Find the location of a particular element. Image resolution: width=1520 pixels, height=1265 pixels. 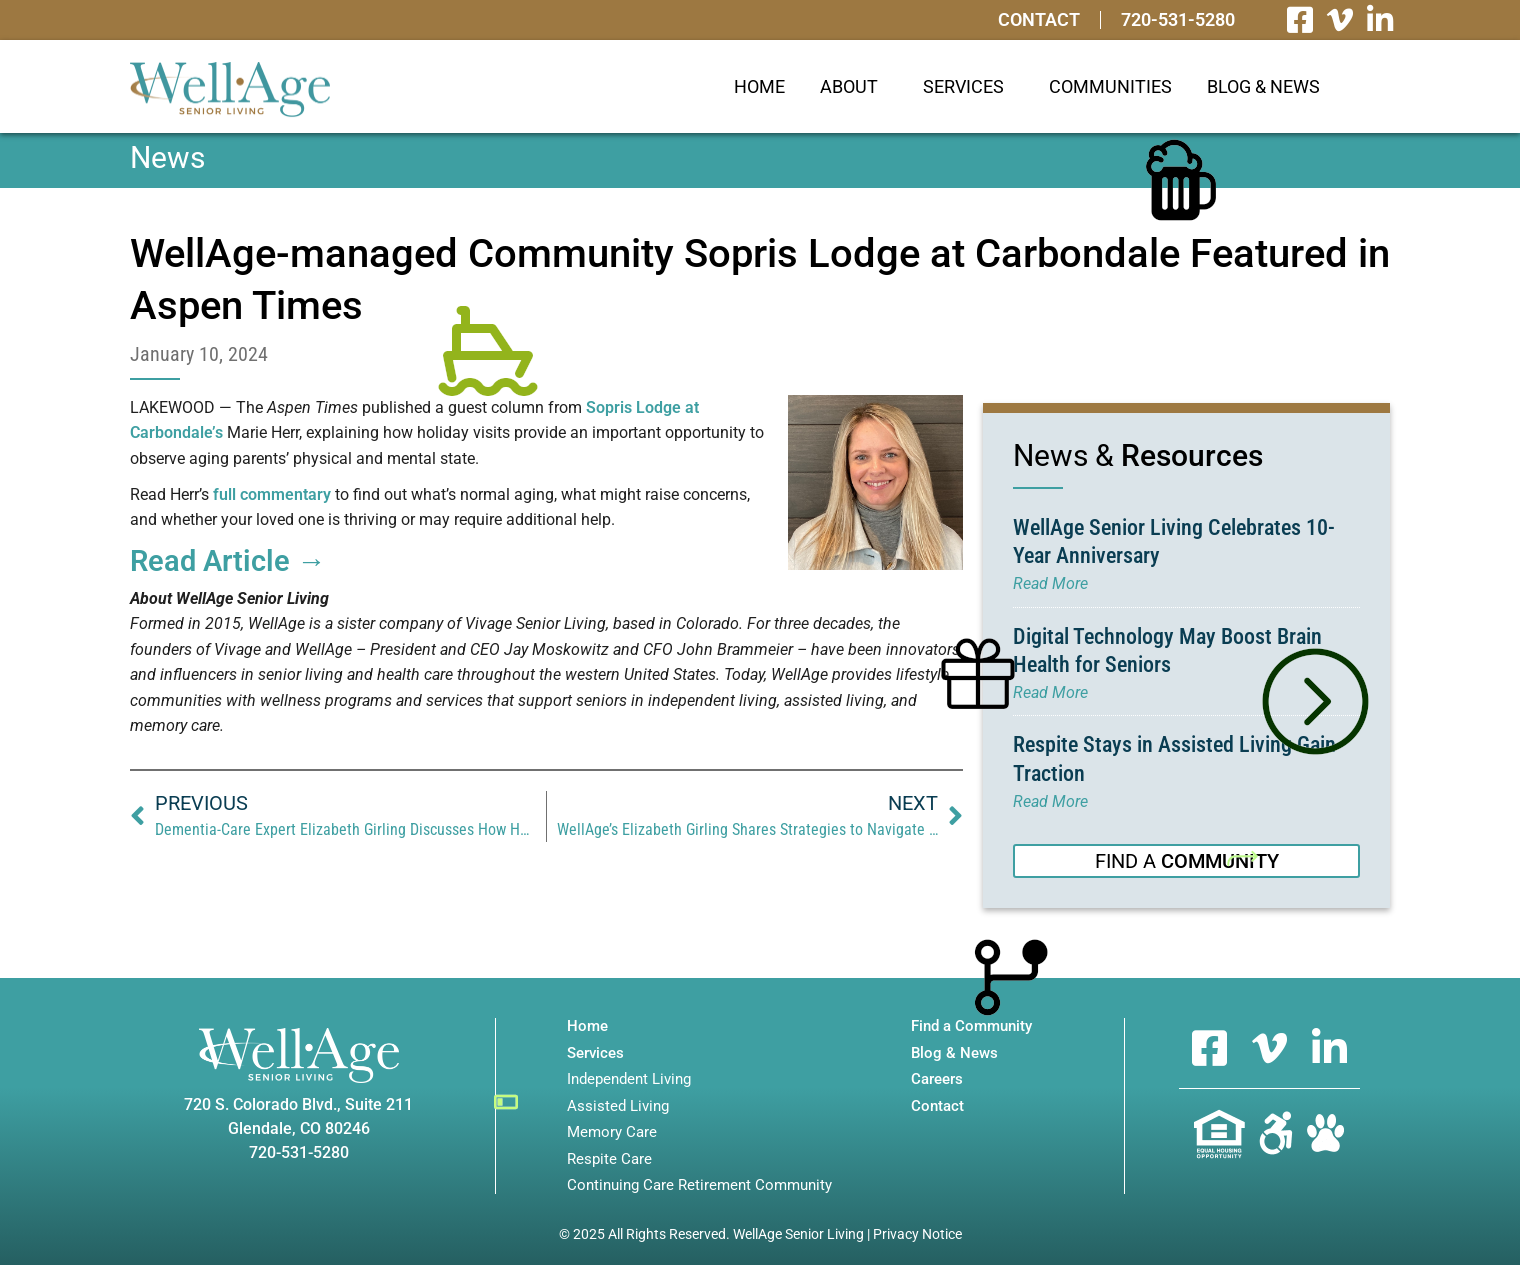

create a new git branch is located at coordinates (1006, 977).